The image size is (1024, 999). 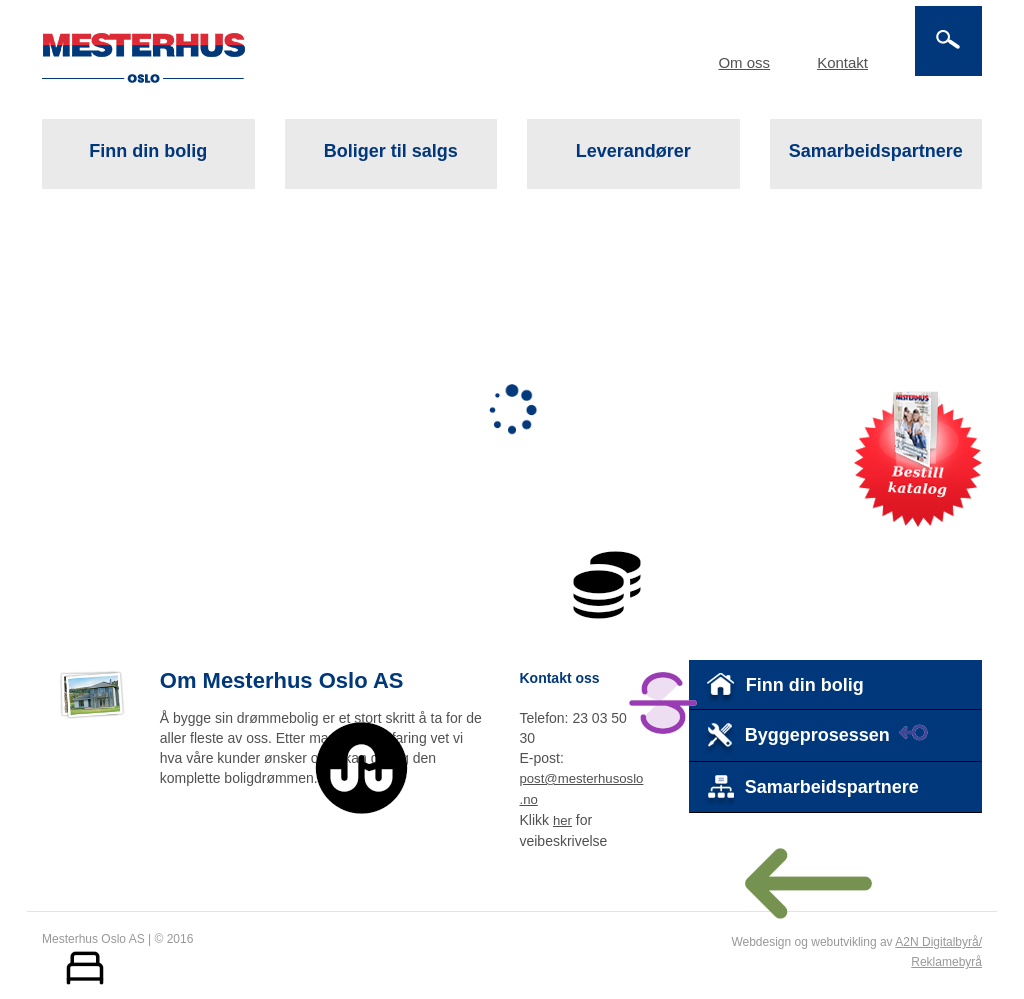 What do you see at coordinates (808, 883) in the screenshot?
I see `go back to the previous page` at bounding box center [808, 883].